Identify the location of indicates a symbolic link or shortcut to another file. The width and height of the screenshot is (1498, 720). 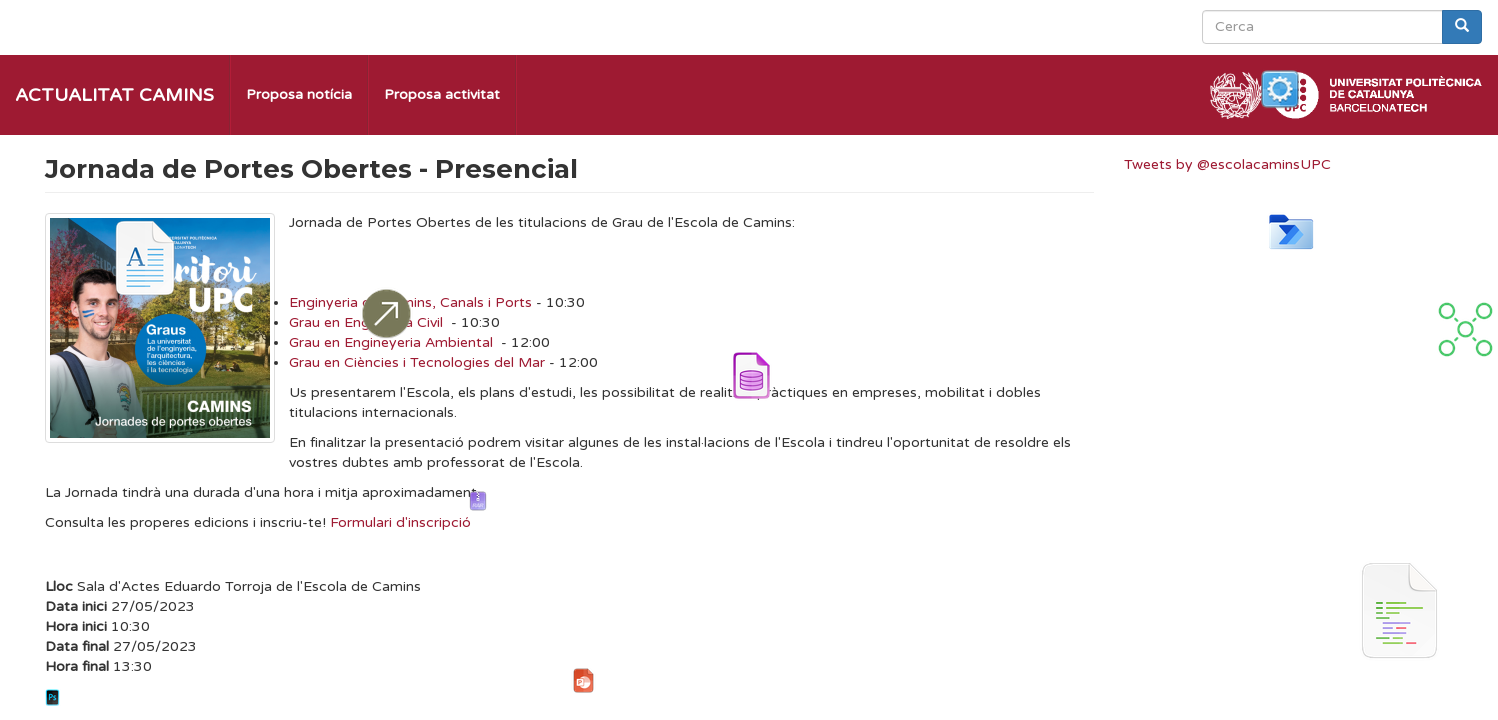
(386, 313).